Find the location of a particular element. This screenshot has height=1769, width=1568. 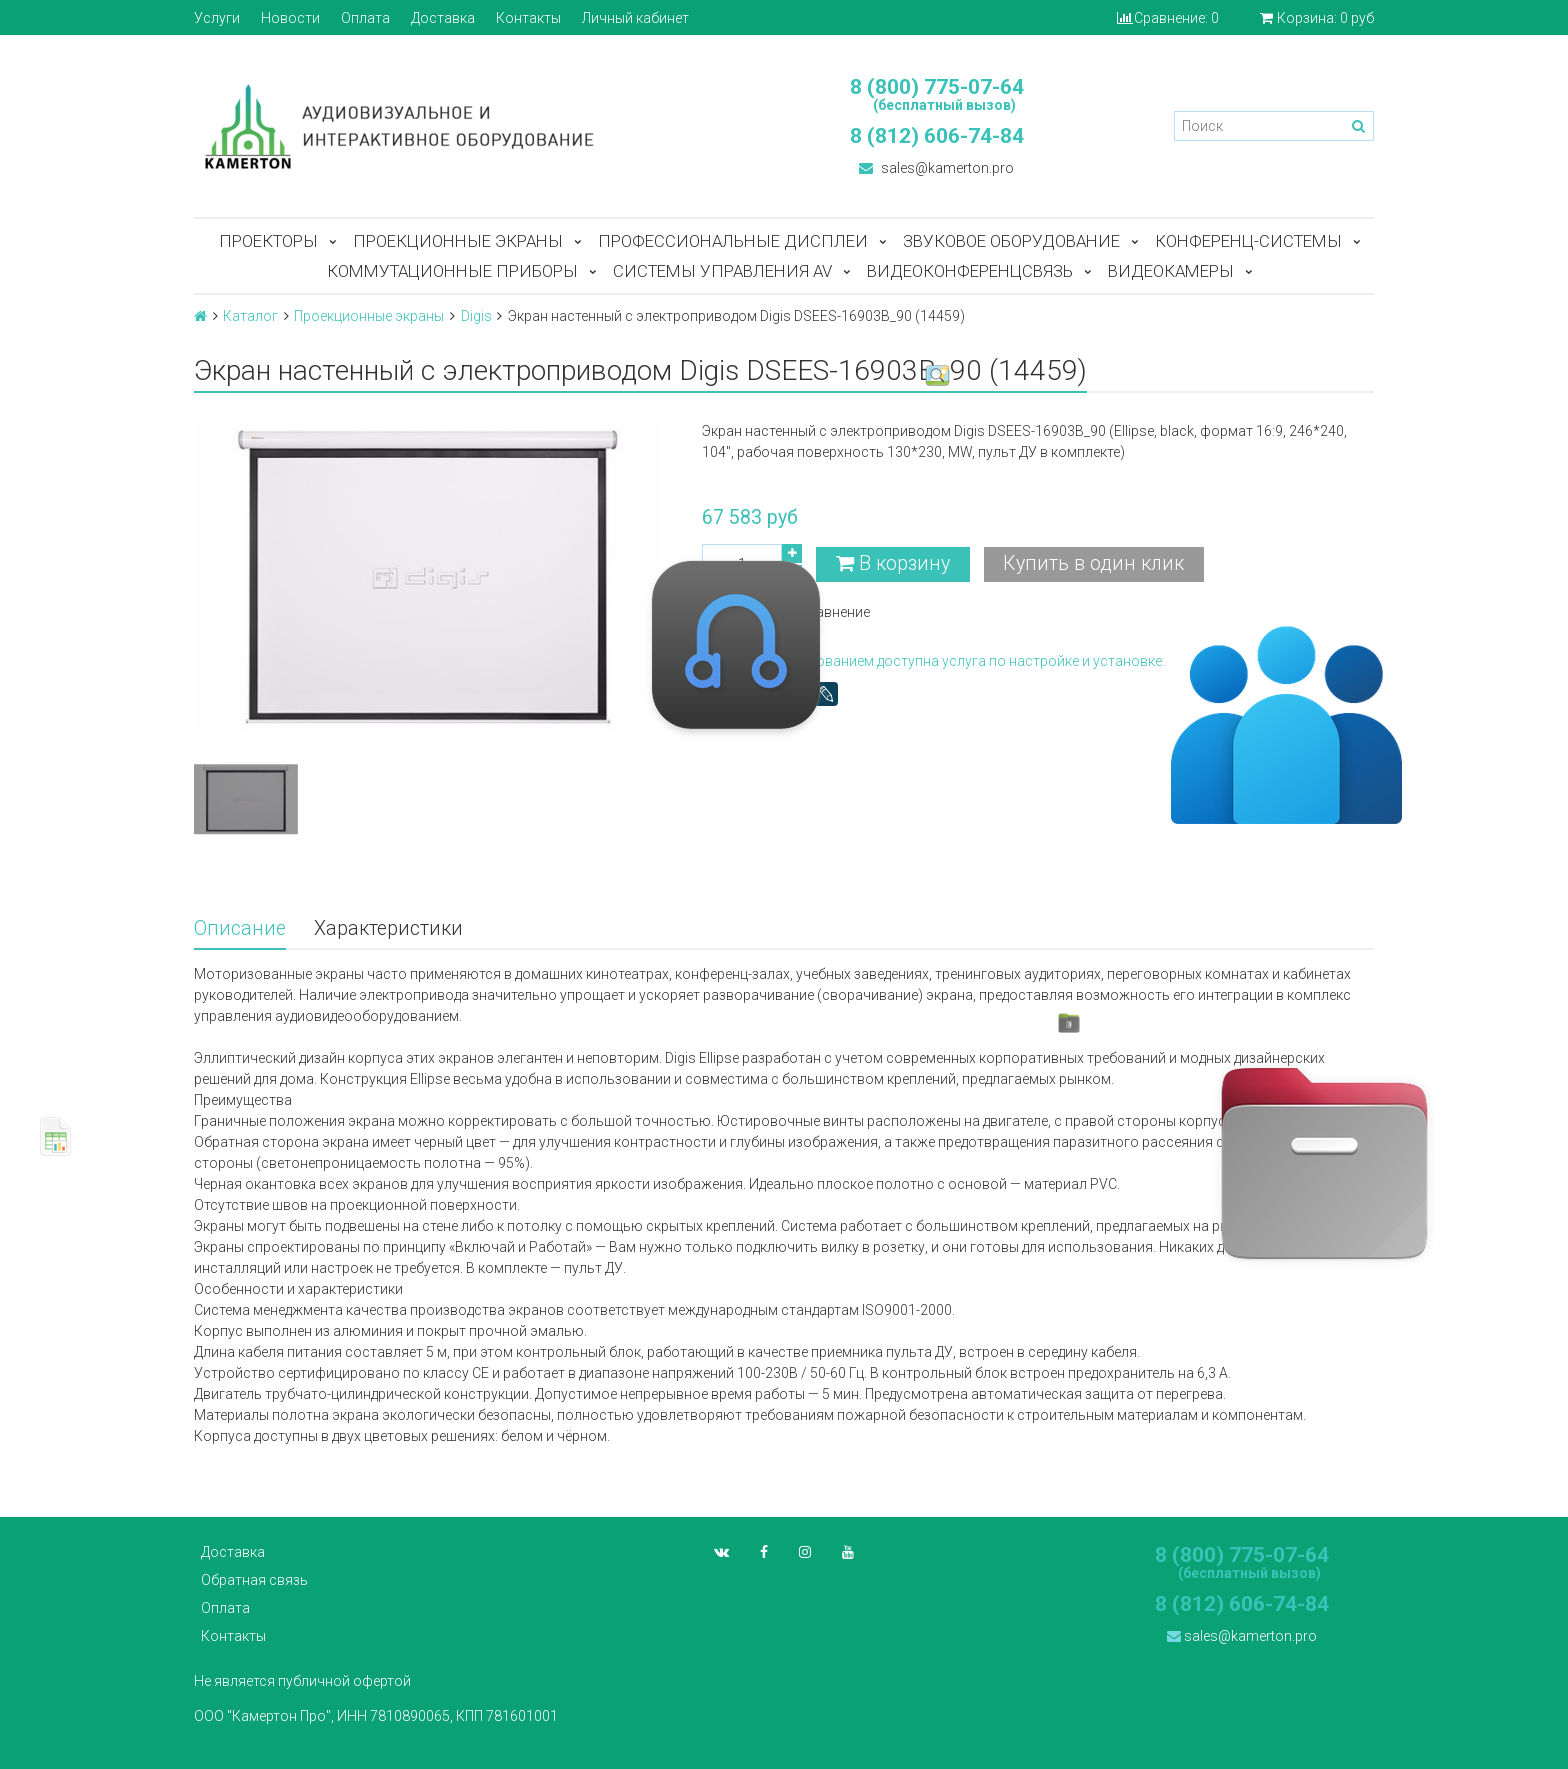

open auryo soundcloud client is located at coordinates (736, 645).